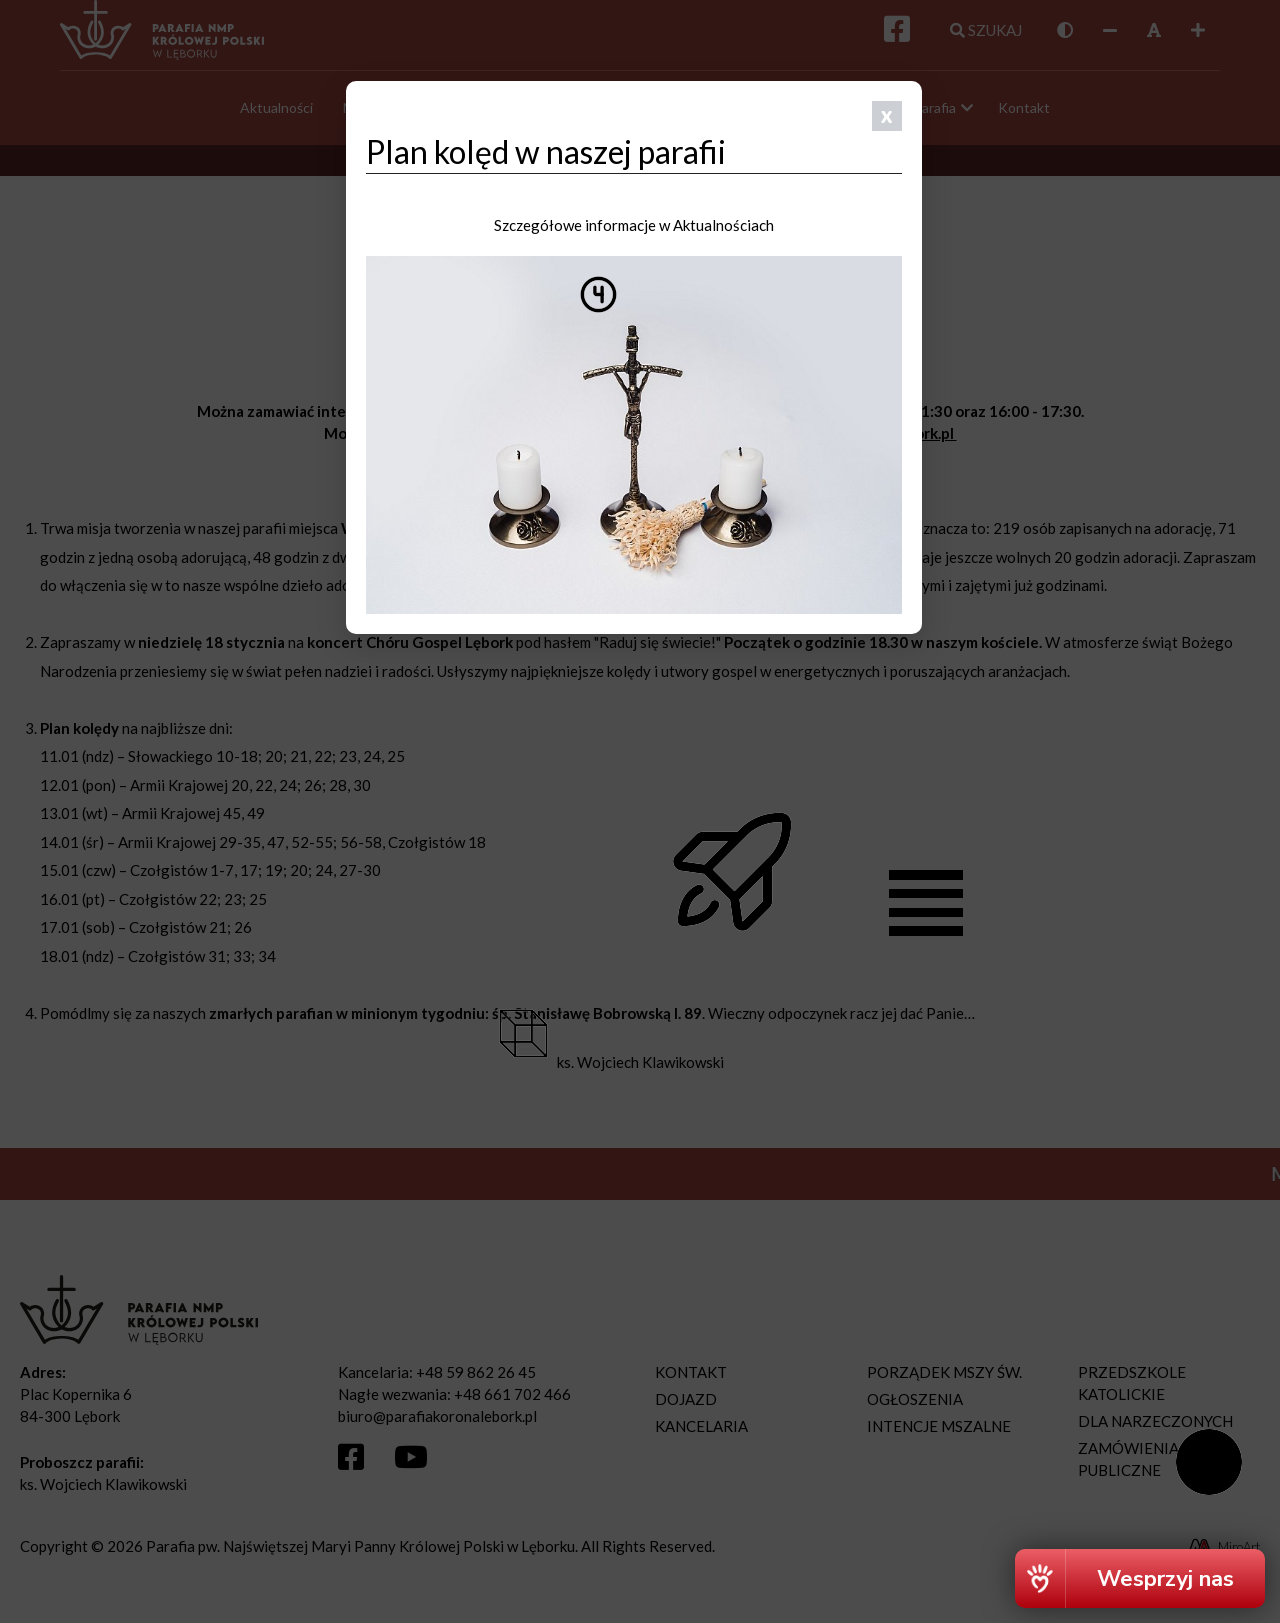 The height and width of the screenshot is (1623, 1280). What do you see at coordinates (926, 903) in the screenshot?
I see `view content in headline or list format` at bounding box center [926, 903].